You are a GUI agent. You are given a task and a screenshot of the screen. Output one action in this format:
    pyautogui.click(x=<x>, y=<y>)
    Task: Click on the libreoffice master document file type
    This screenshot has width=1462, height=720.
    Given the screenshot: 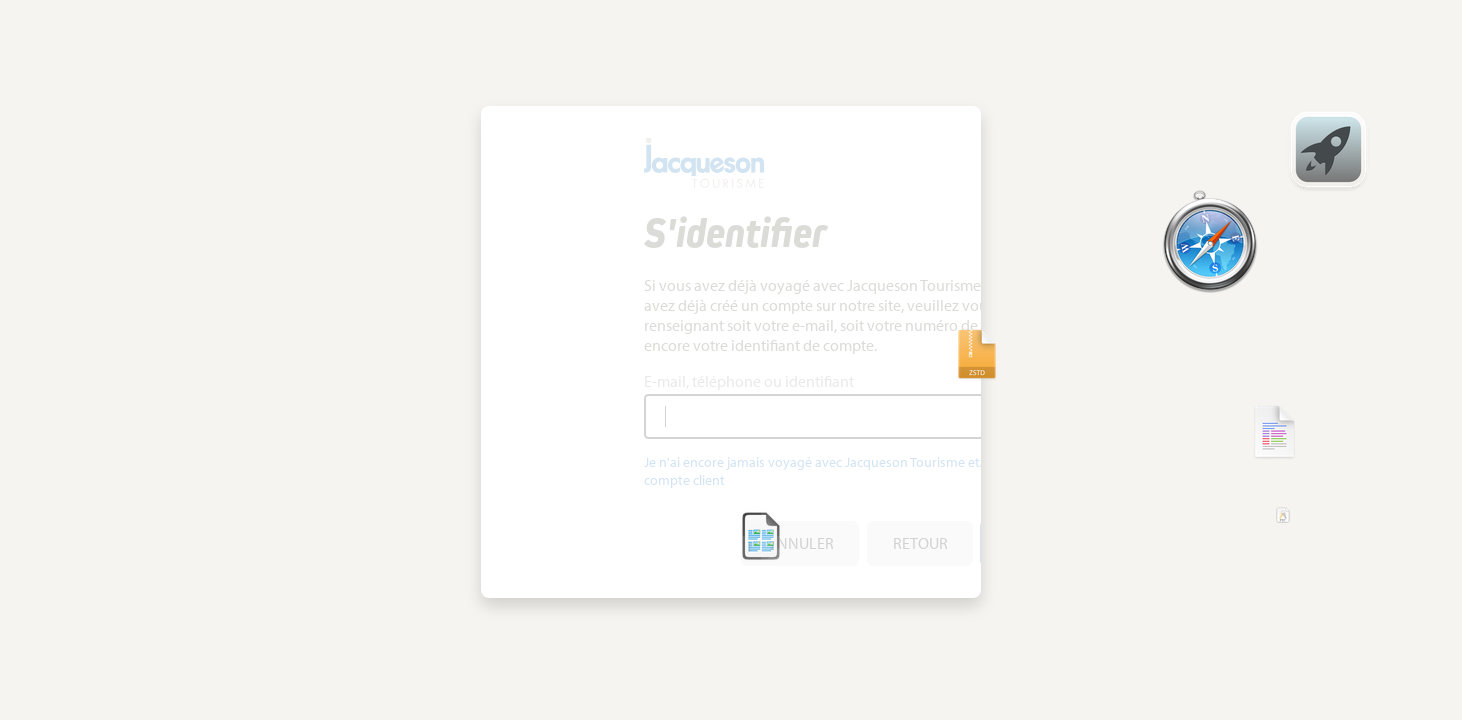 What is the action you would take?
    pyautogui.click(x=761, y=536)
    